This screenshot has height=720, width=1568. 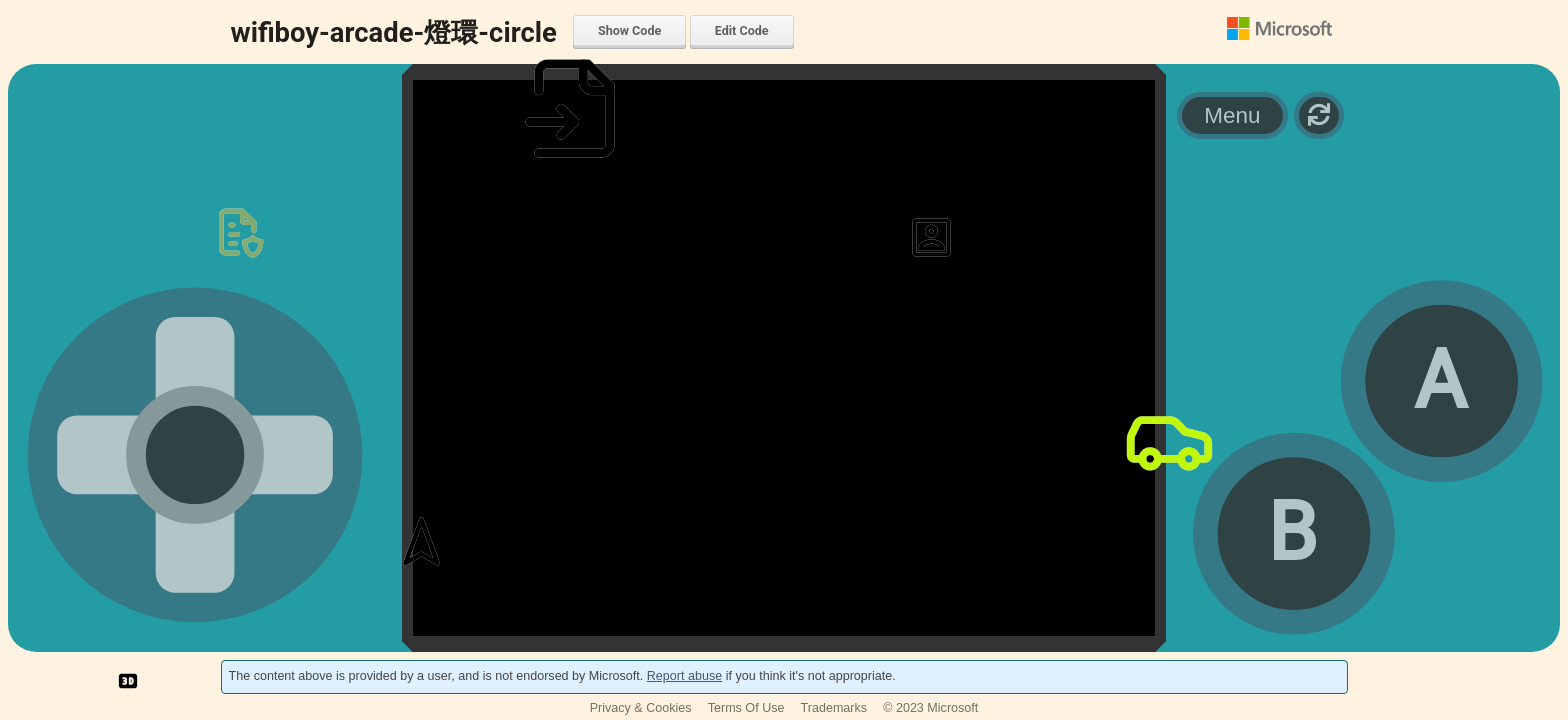 What do you see at coordinates (421, 542) in the screenshot?
I see `navigate to current destination` at bounding box center [421, 542].